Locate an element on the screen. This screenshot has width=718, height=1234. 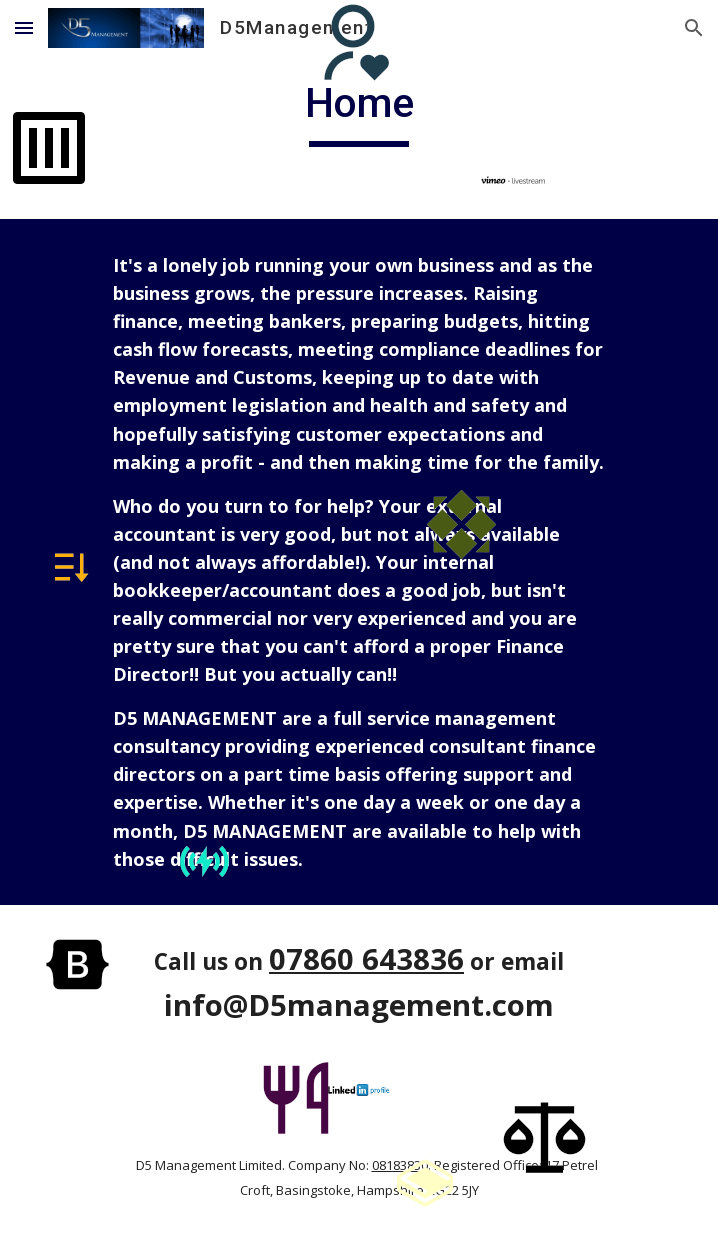
access legal or terms of service information is located at coordinates (544, 1139).